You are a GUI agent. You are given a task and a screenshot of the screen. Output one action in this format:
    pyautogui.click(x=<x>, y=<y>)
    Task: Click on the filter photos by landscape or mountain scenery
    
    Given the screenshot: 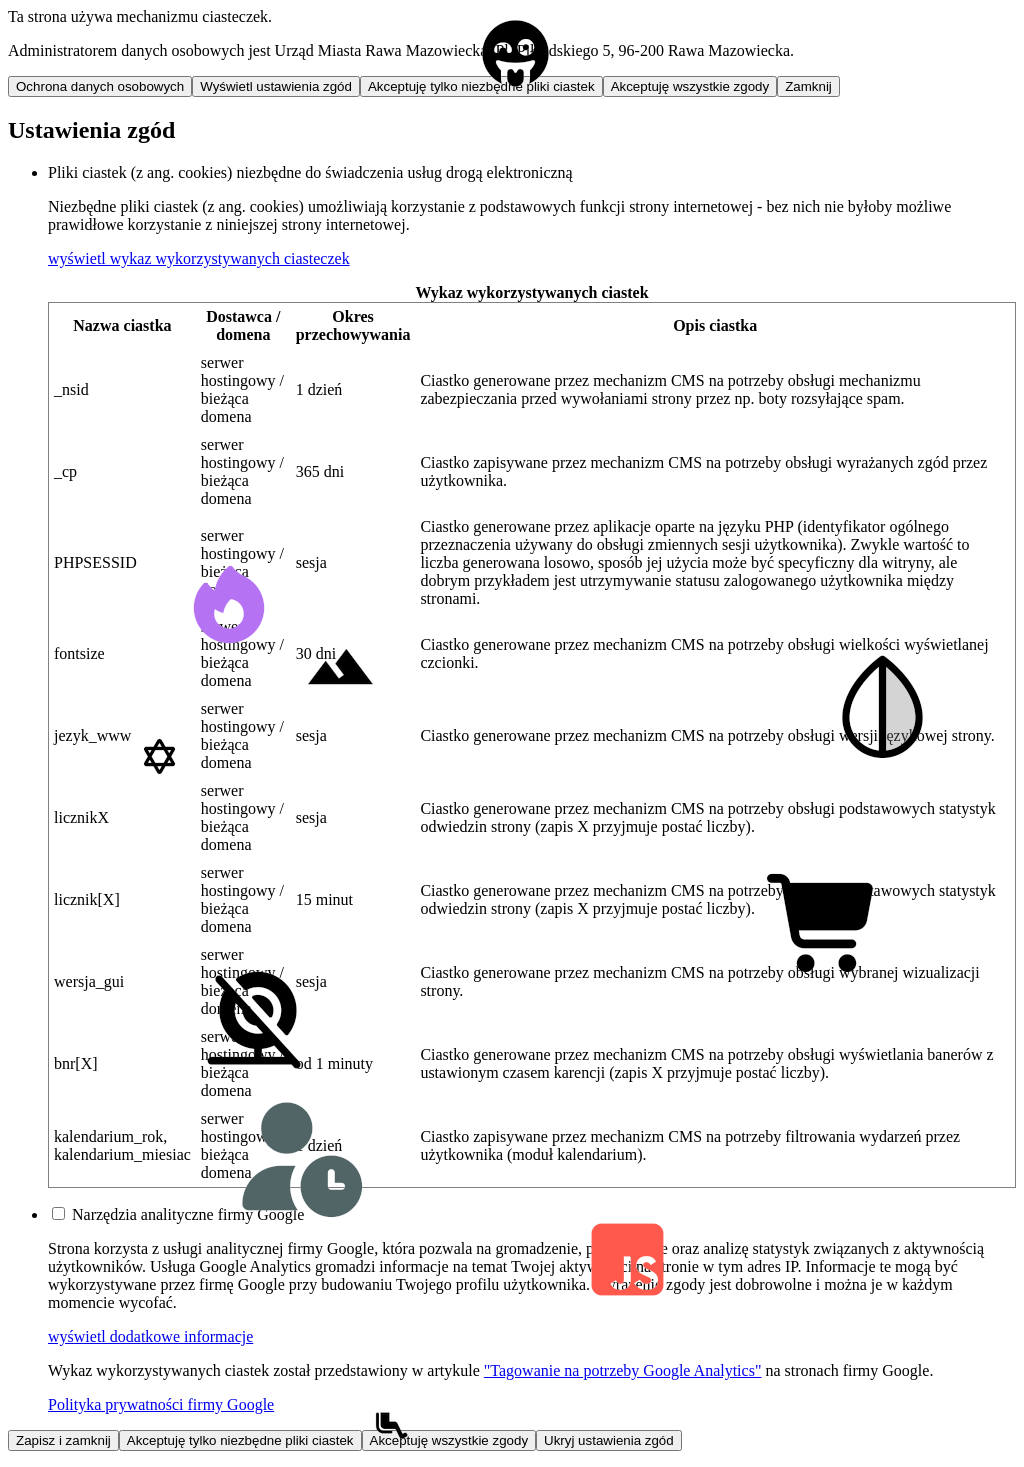 What is the action you would take?
    pyautogui.click(x=340, y=666)
    